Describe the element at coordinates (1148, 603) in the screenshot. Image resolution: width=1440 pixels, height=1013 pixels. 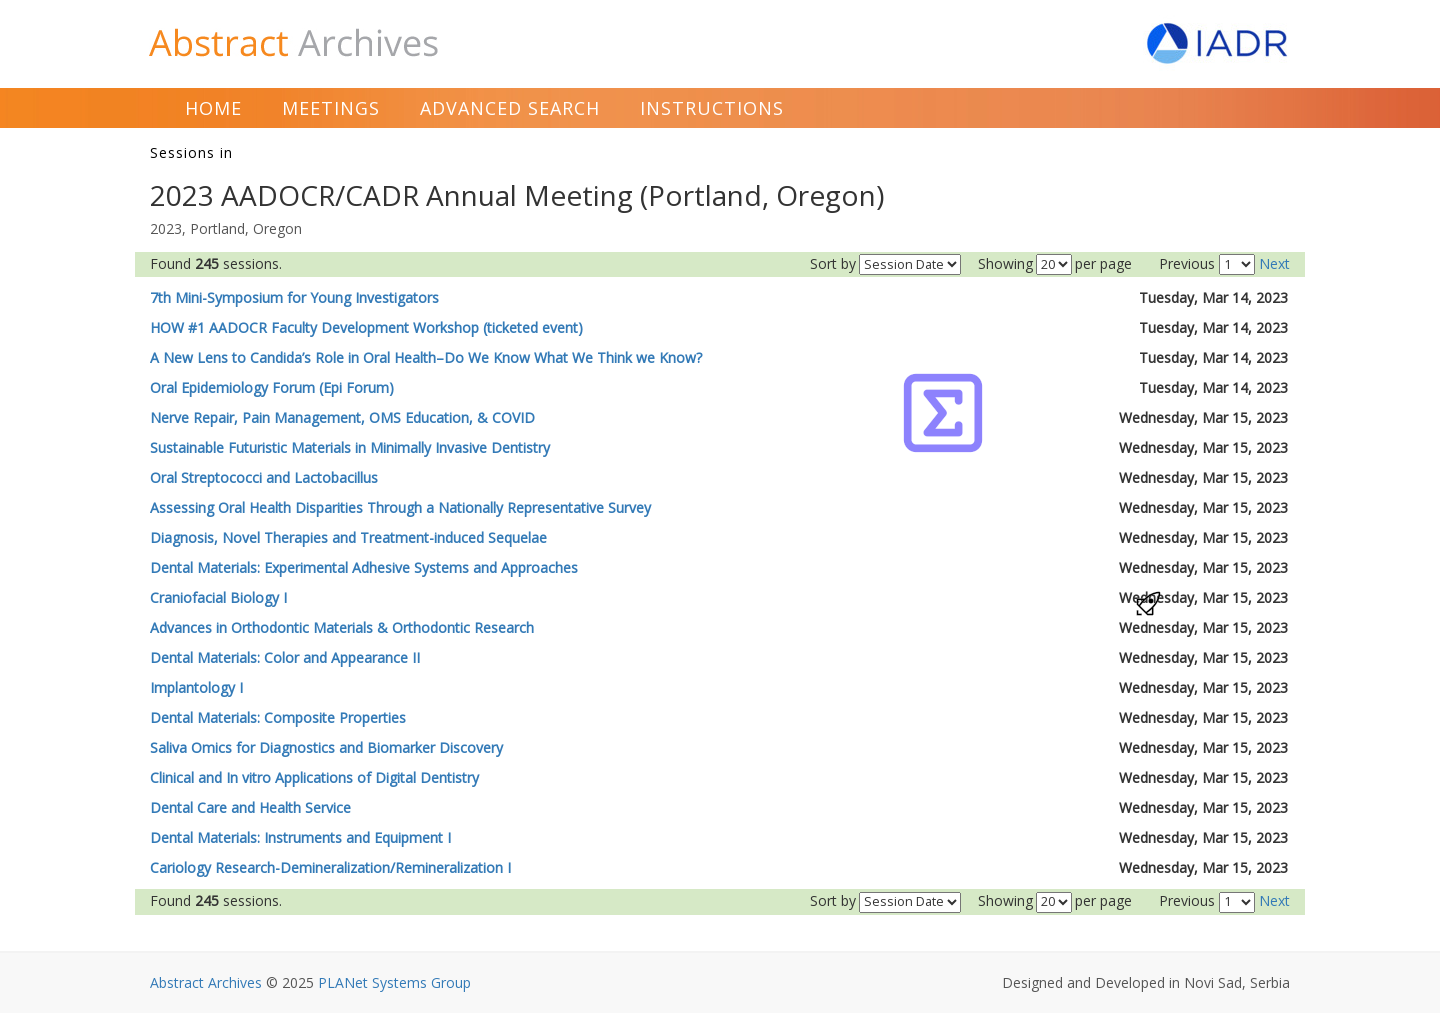
I see `launch or deploy a project` at that location.